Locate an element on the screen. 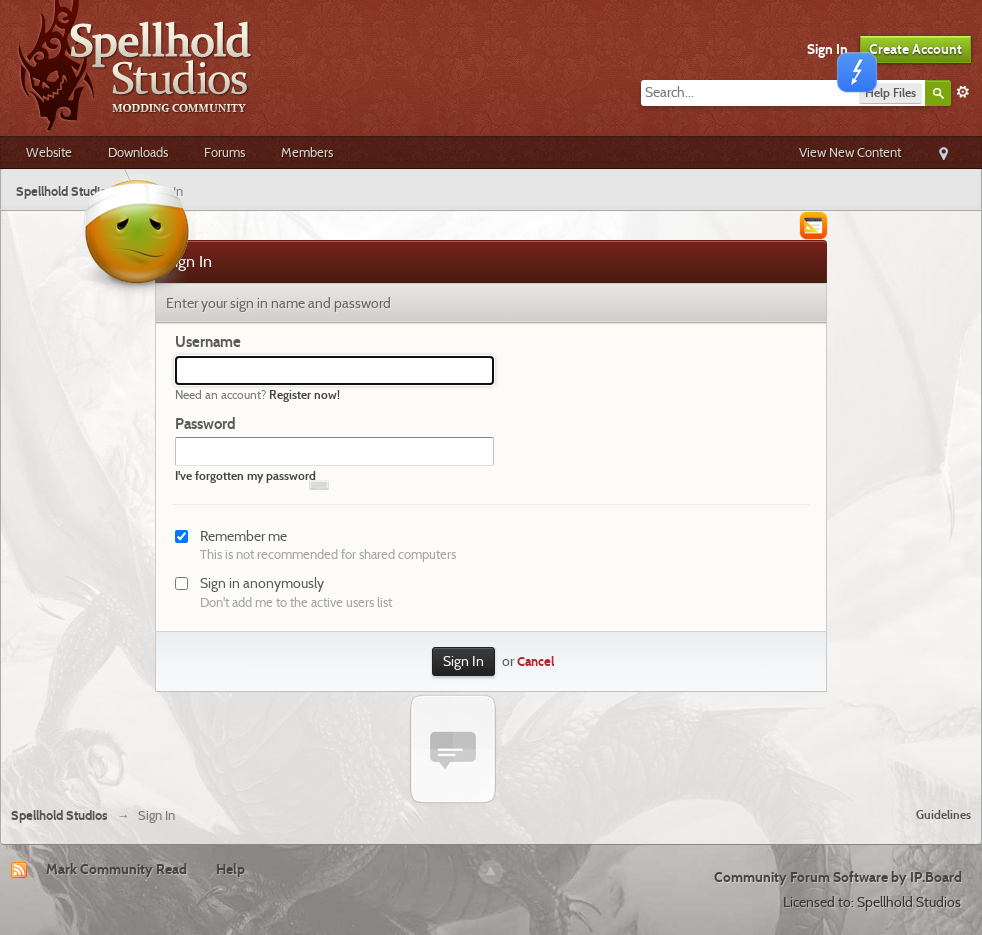  connect an external keyboard is located at coordinates (319, 485).